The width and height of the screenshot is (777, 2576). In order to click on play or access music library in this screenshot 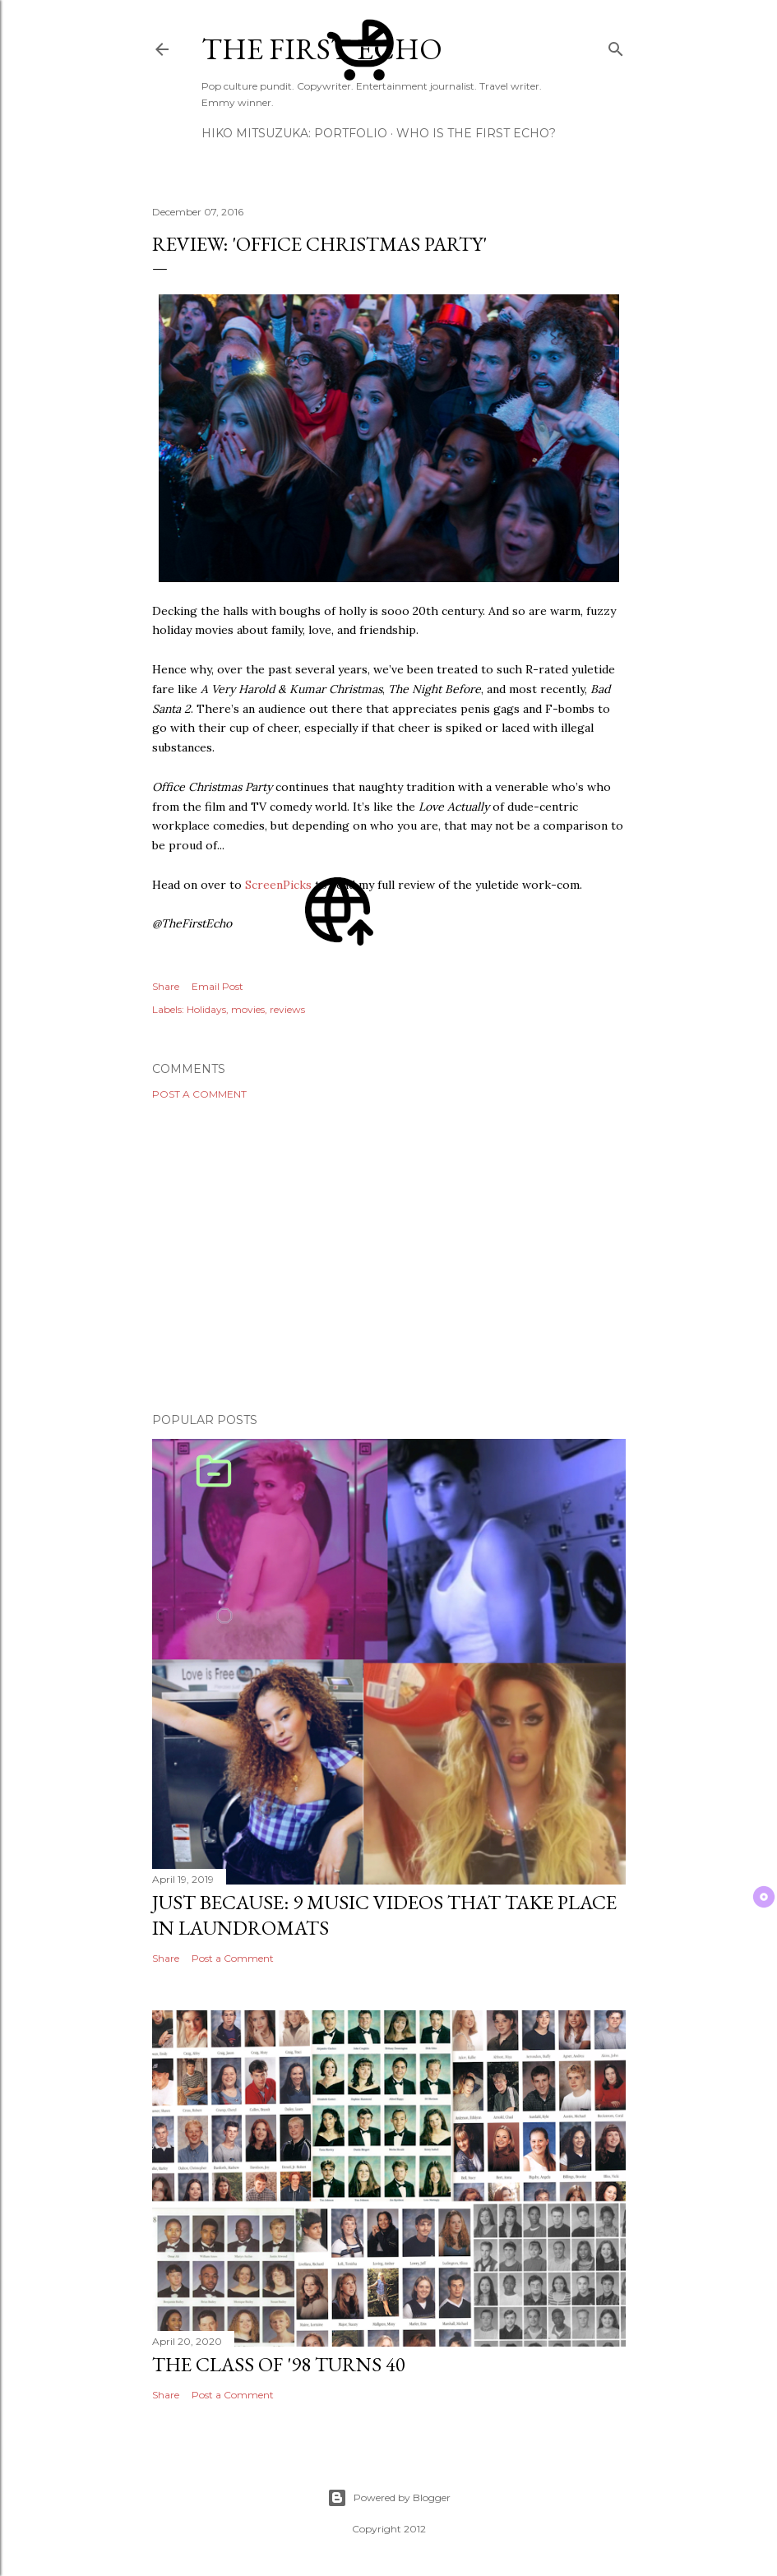, I will do `click(764, 1897)`.